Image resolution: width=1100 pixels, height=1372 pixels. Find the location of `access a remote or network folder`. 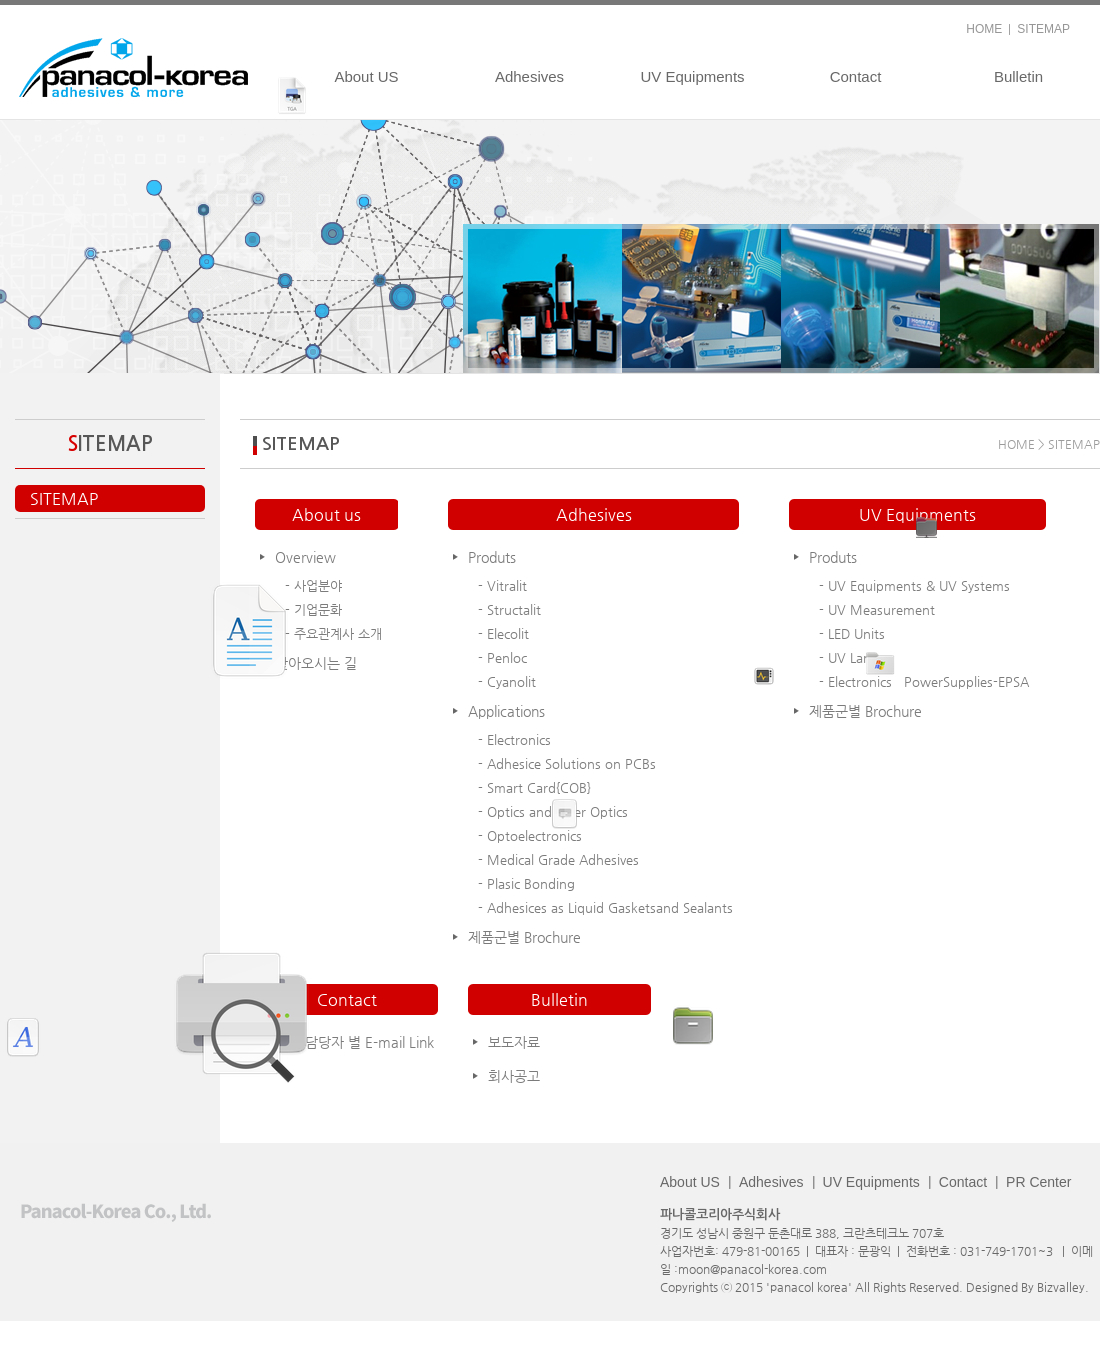

access a remote or network folder is located at coordinates (926, 527).